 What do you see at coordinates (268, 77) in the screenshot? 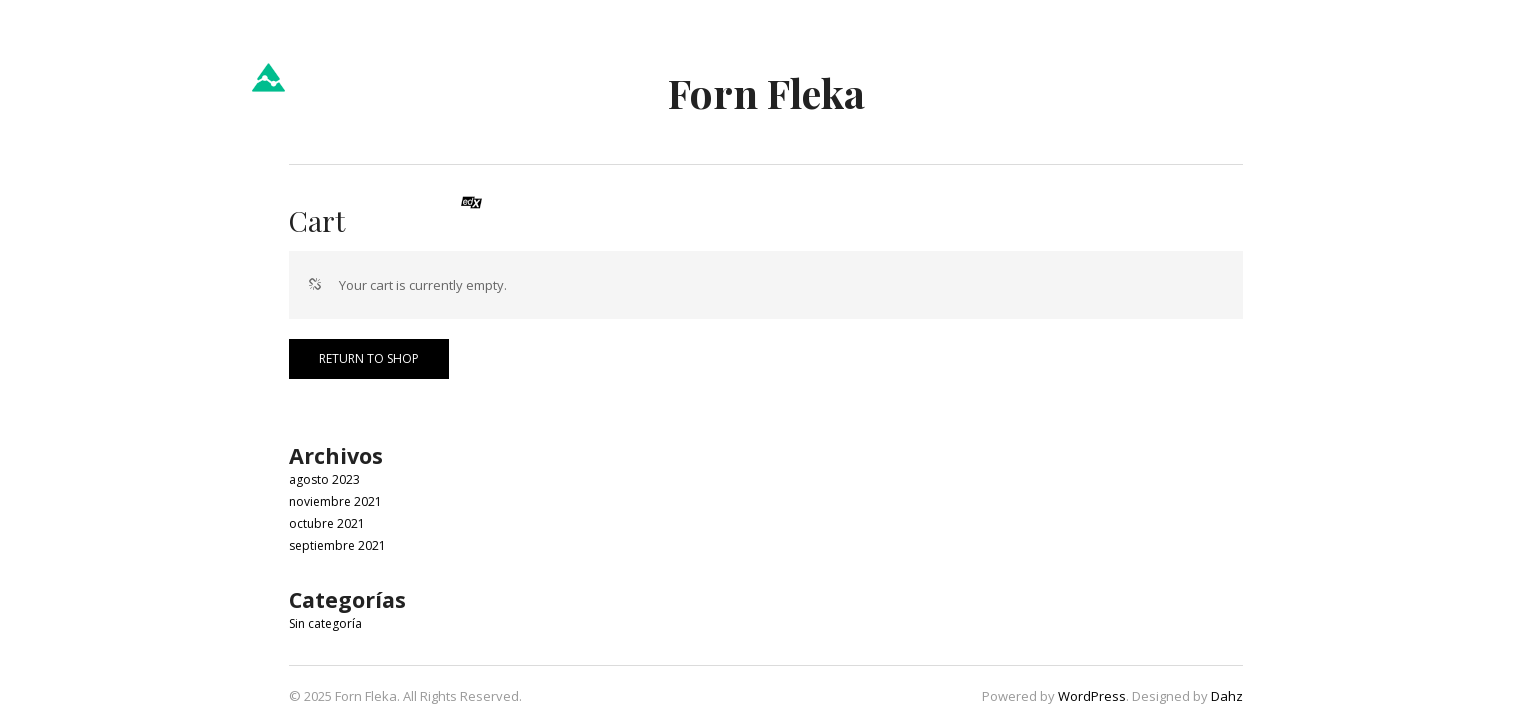
I see `Pine Script programming language logo` at bounding box center [268, 77].